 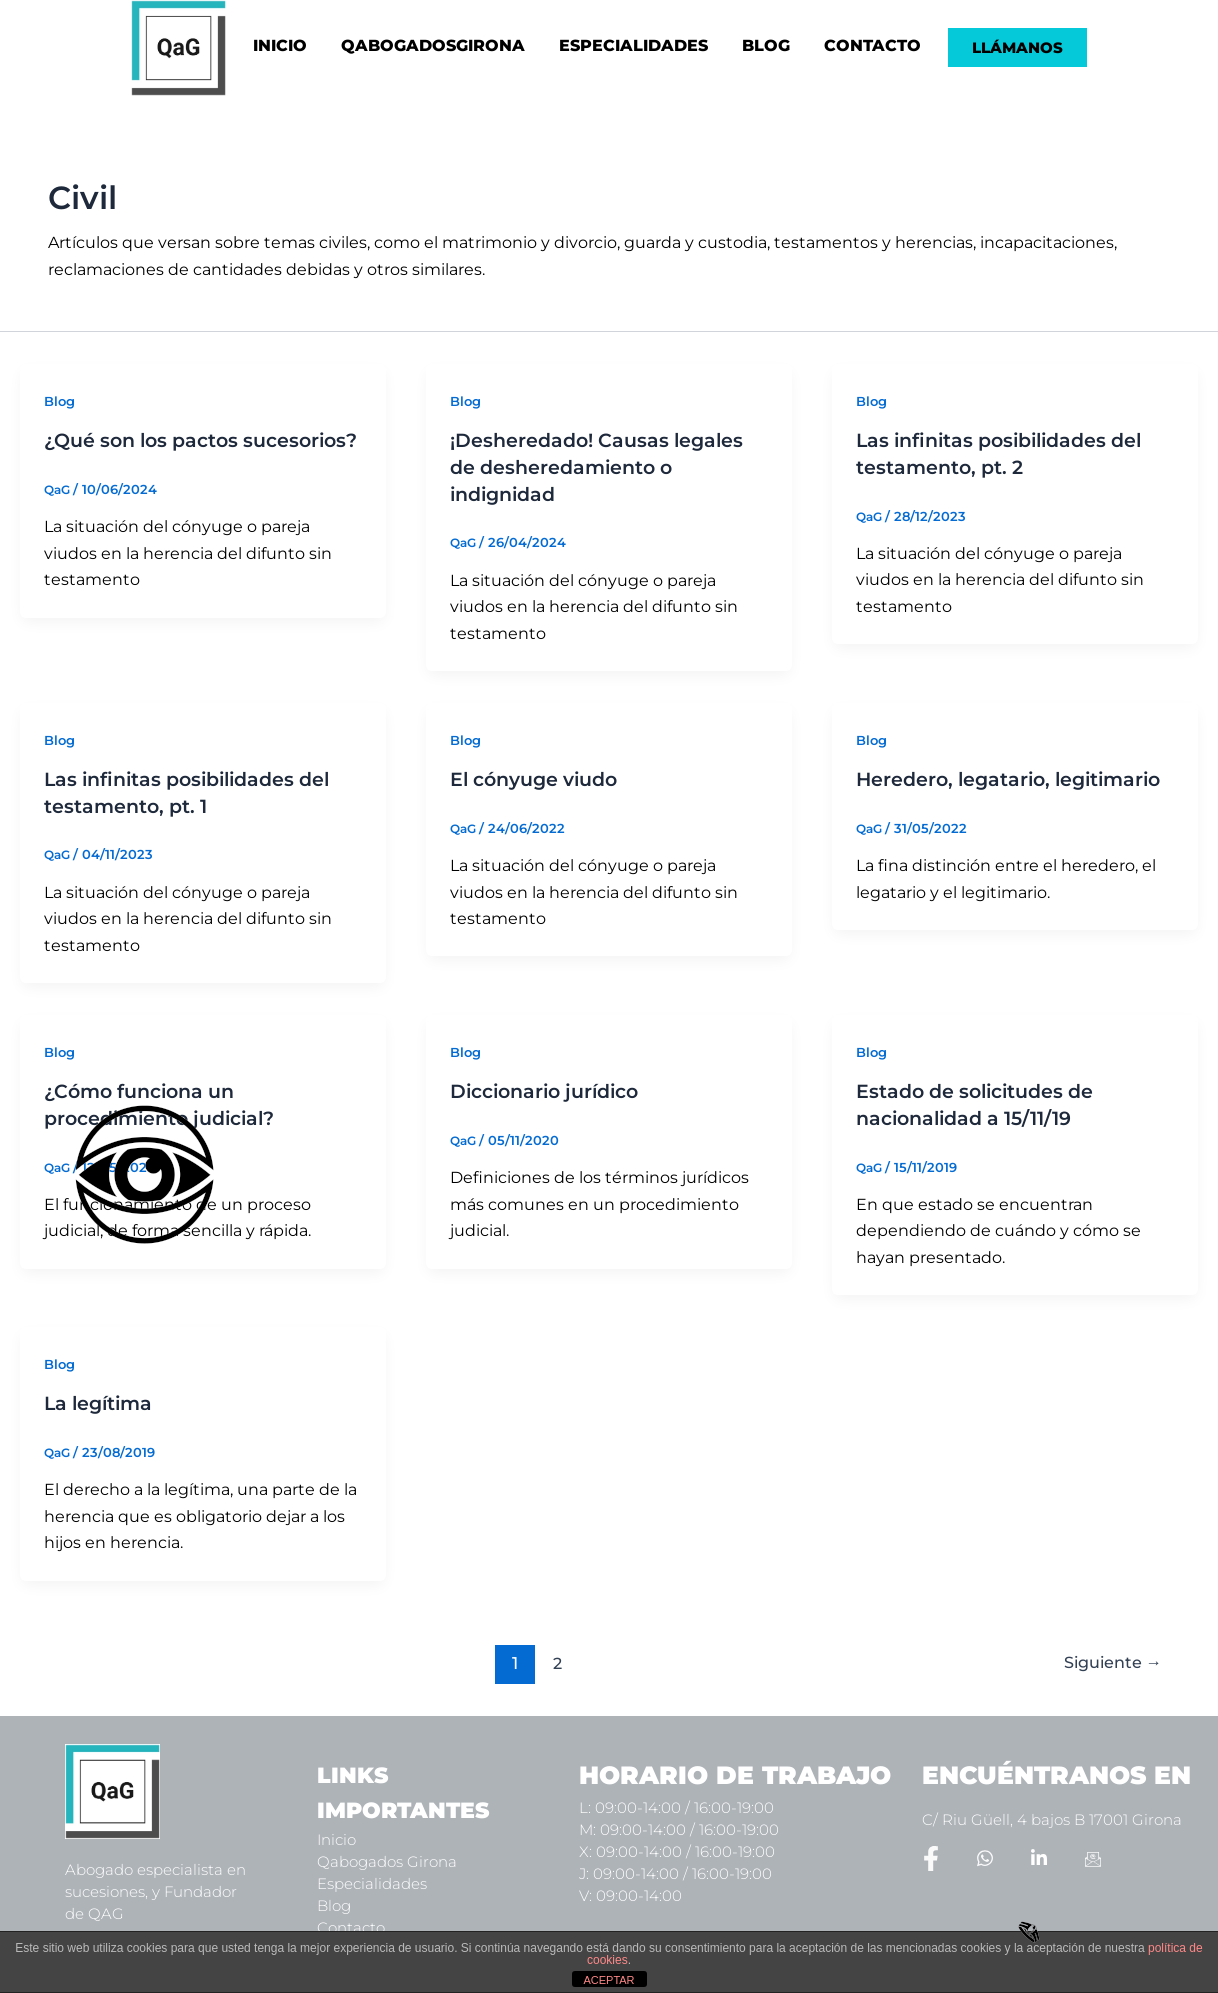 What do you see at coordinates (1029, 1932) in the screenshot?
I see `equip a power ring item` at bounding box center [1029, 1932].